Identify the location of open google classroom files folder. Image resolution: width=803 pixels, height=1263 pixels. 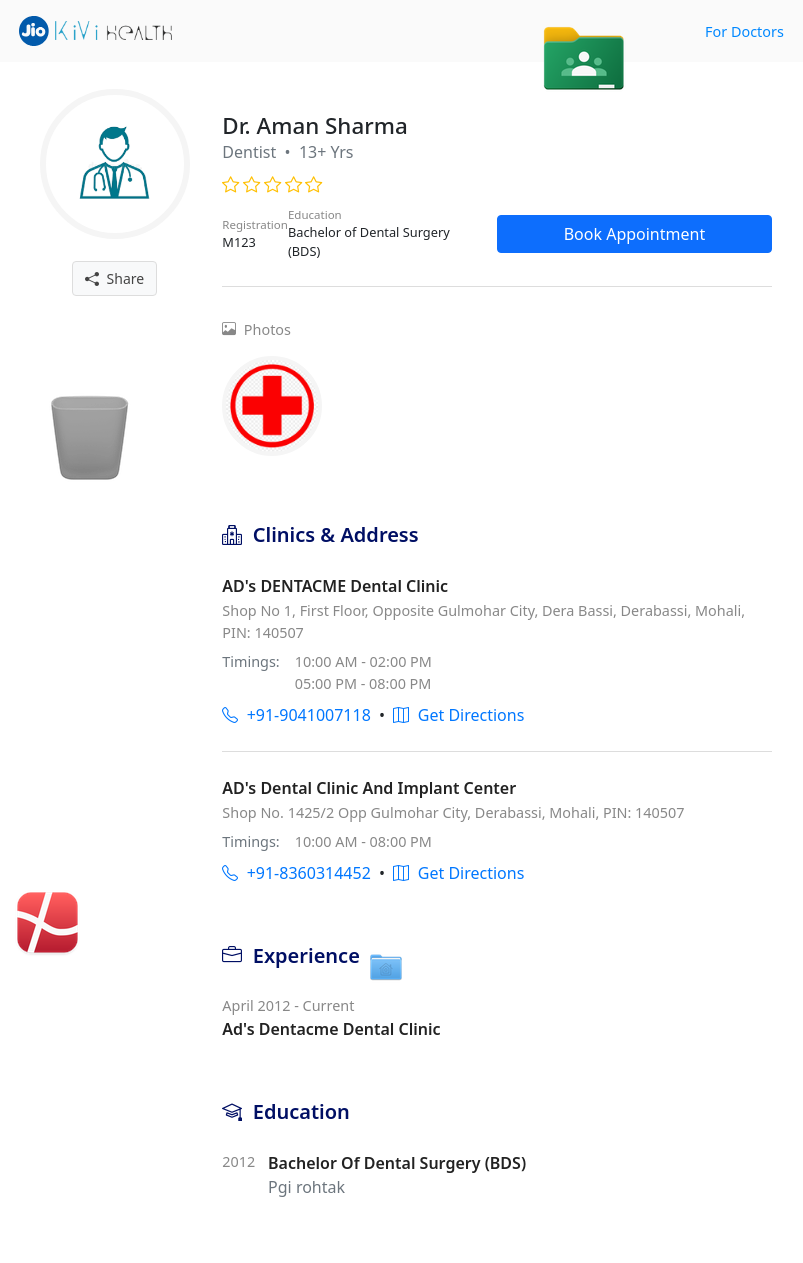
(583, 60).